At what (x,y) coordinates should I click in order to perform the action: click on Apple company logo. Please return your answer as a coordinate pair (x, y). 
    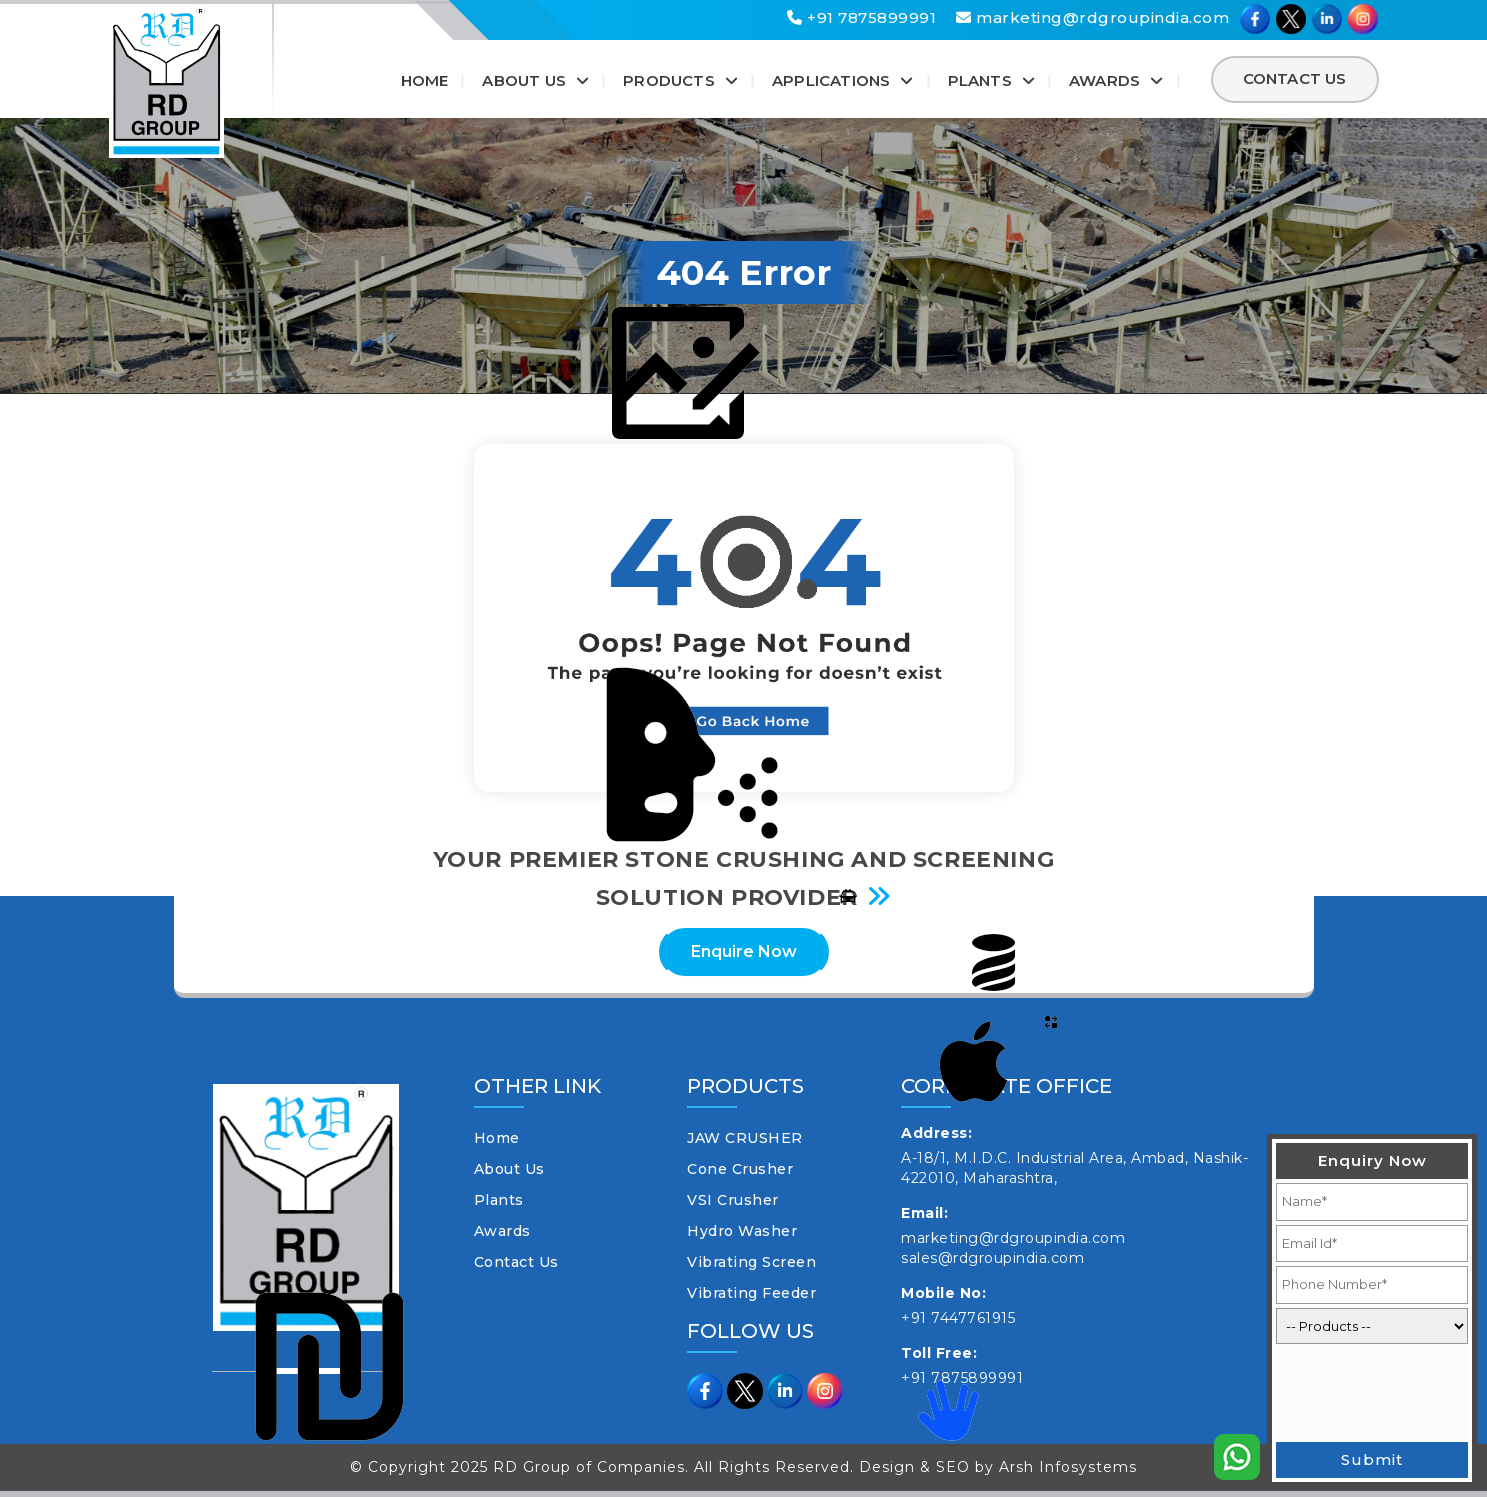
    Looking at the image, I should click on (973, 1061).